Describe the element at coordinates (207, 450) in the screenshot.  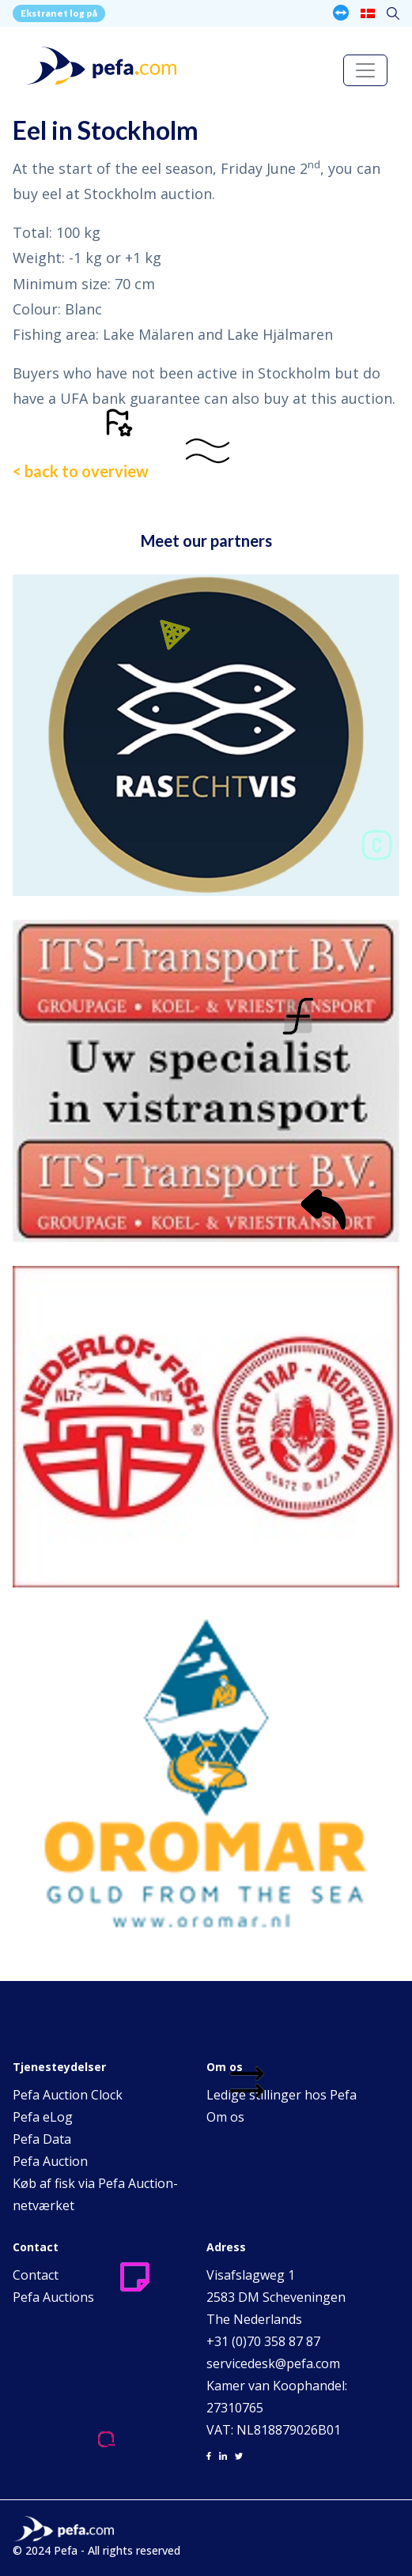
I see `indicates approximate or estimated value` at that location.